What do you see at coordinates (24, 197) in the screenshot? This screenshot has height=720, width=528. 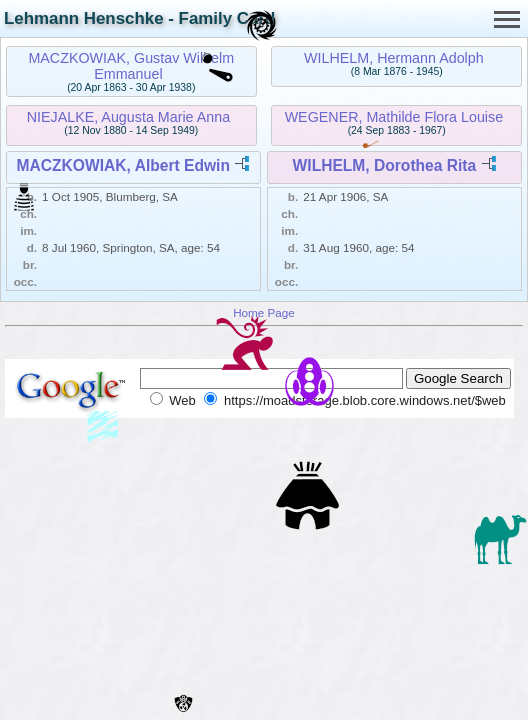 I see `indicates a prisoner or convict character in a game` at bounding box center [24, 197].